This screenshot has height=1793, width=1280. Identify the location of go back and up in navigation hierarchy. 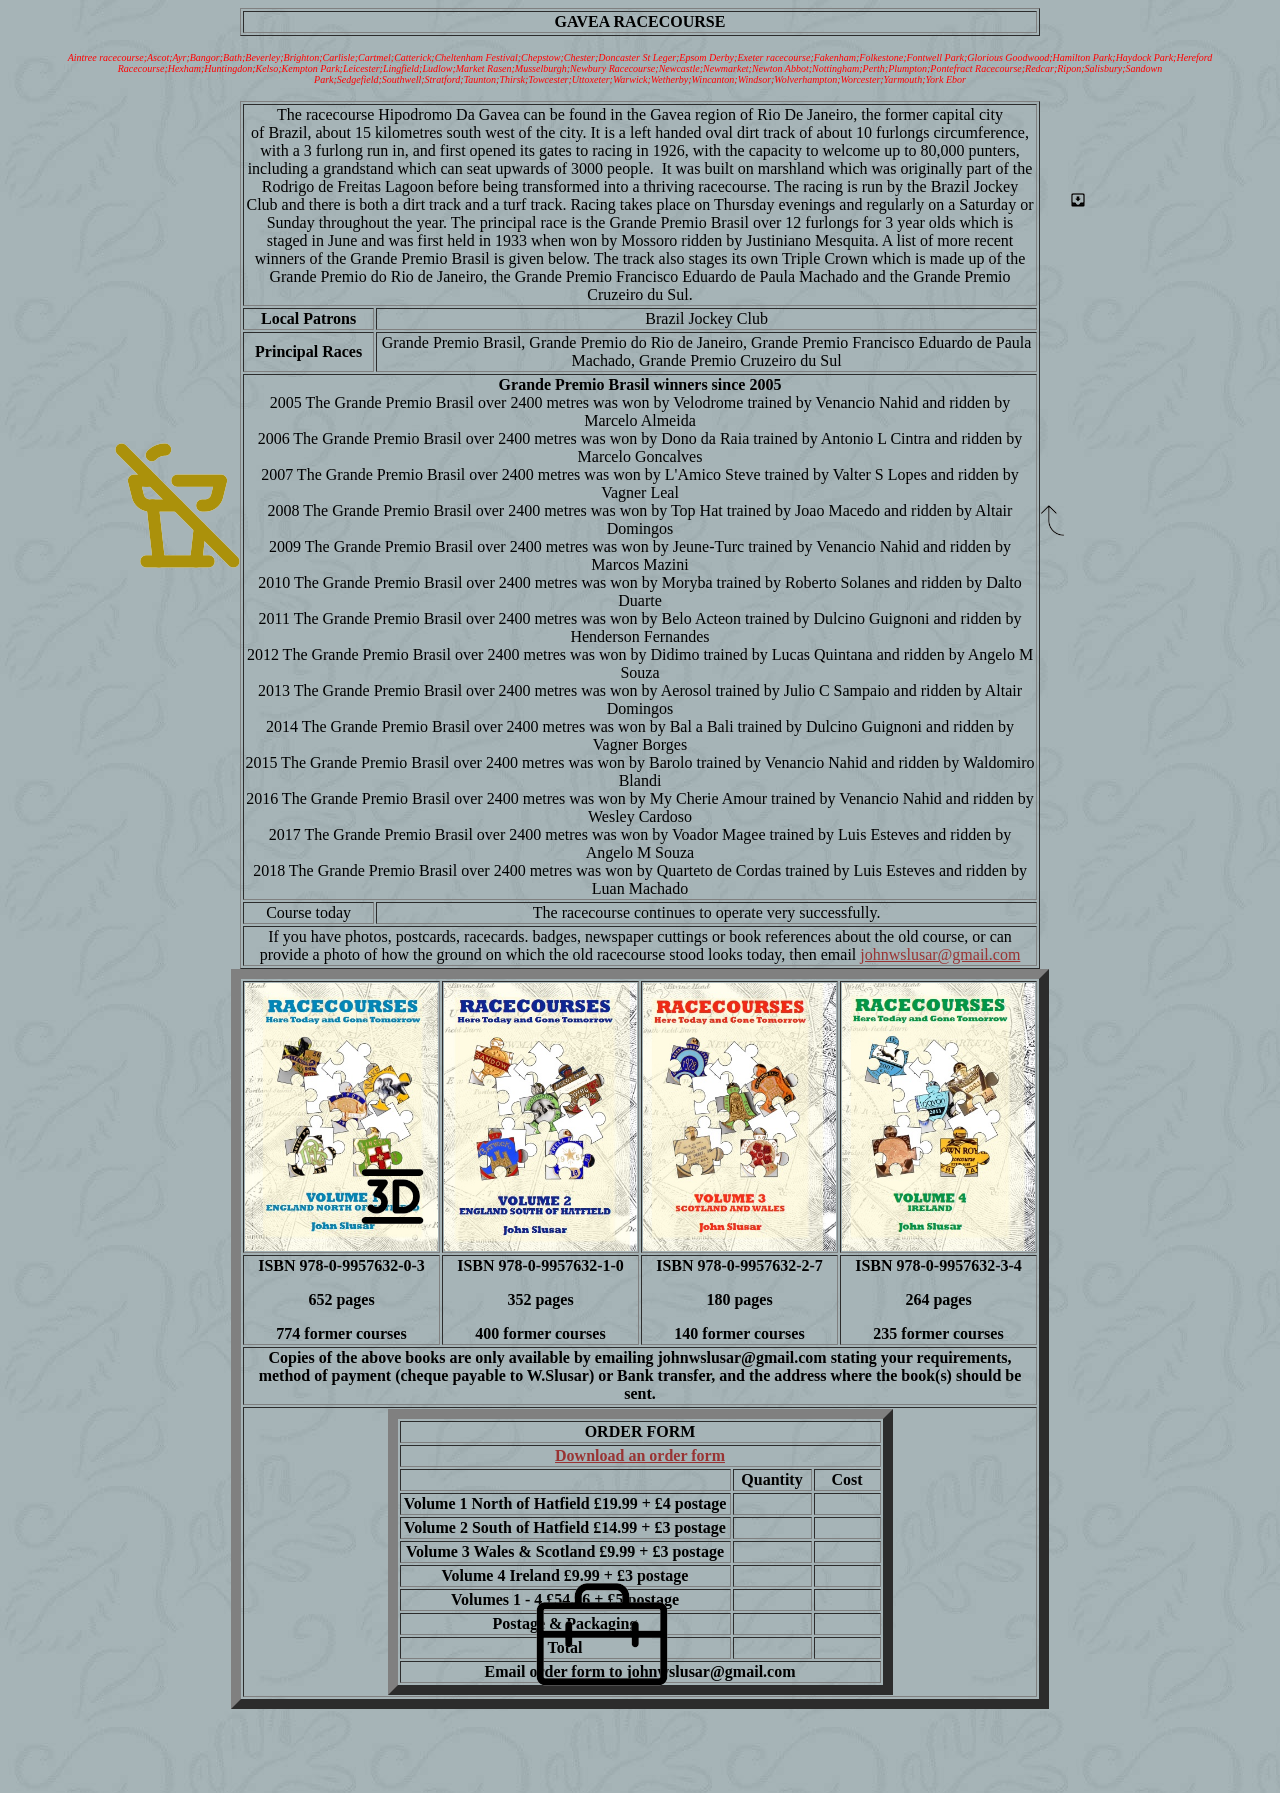
(1052, 520).